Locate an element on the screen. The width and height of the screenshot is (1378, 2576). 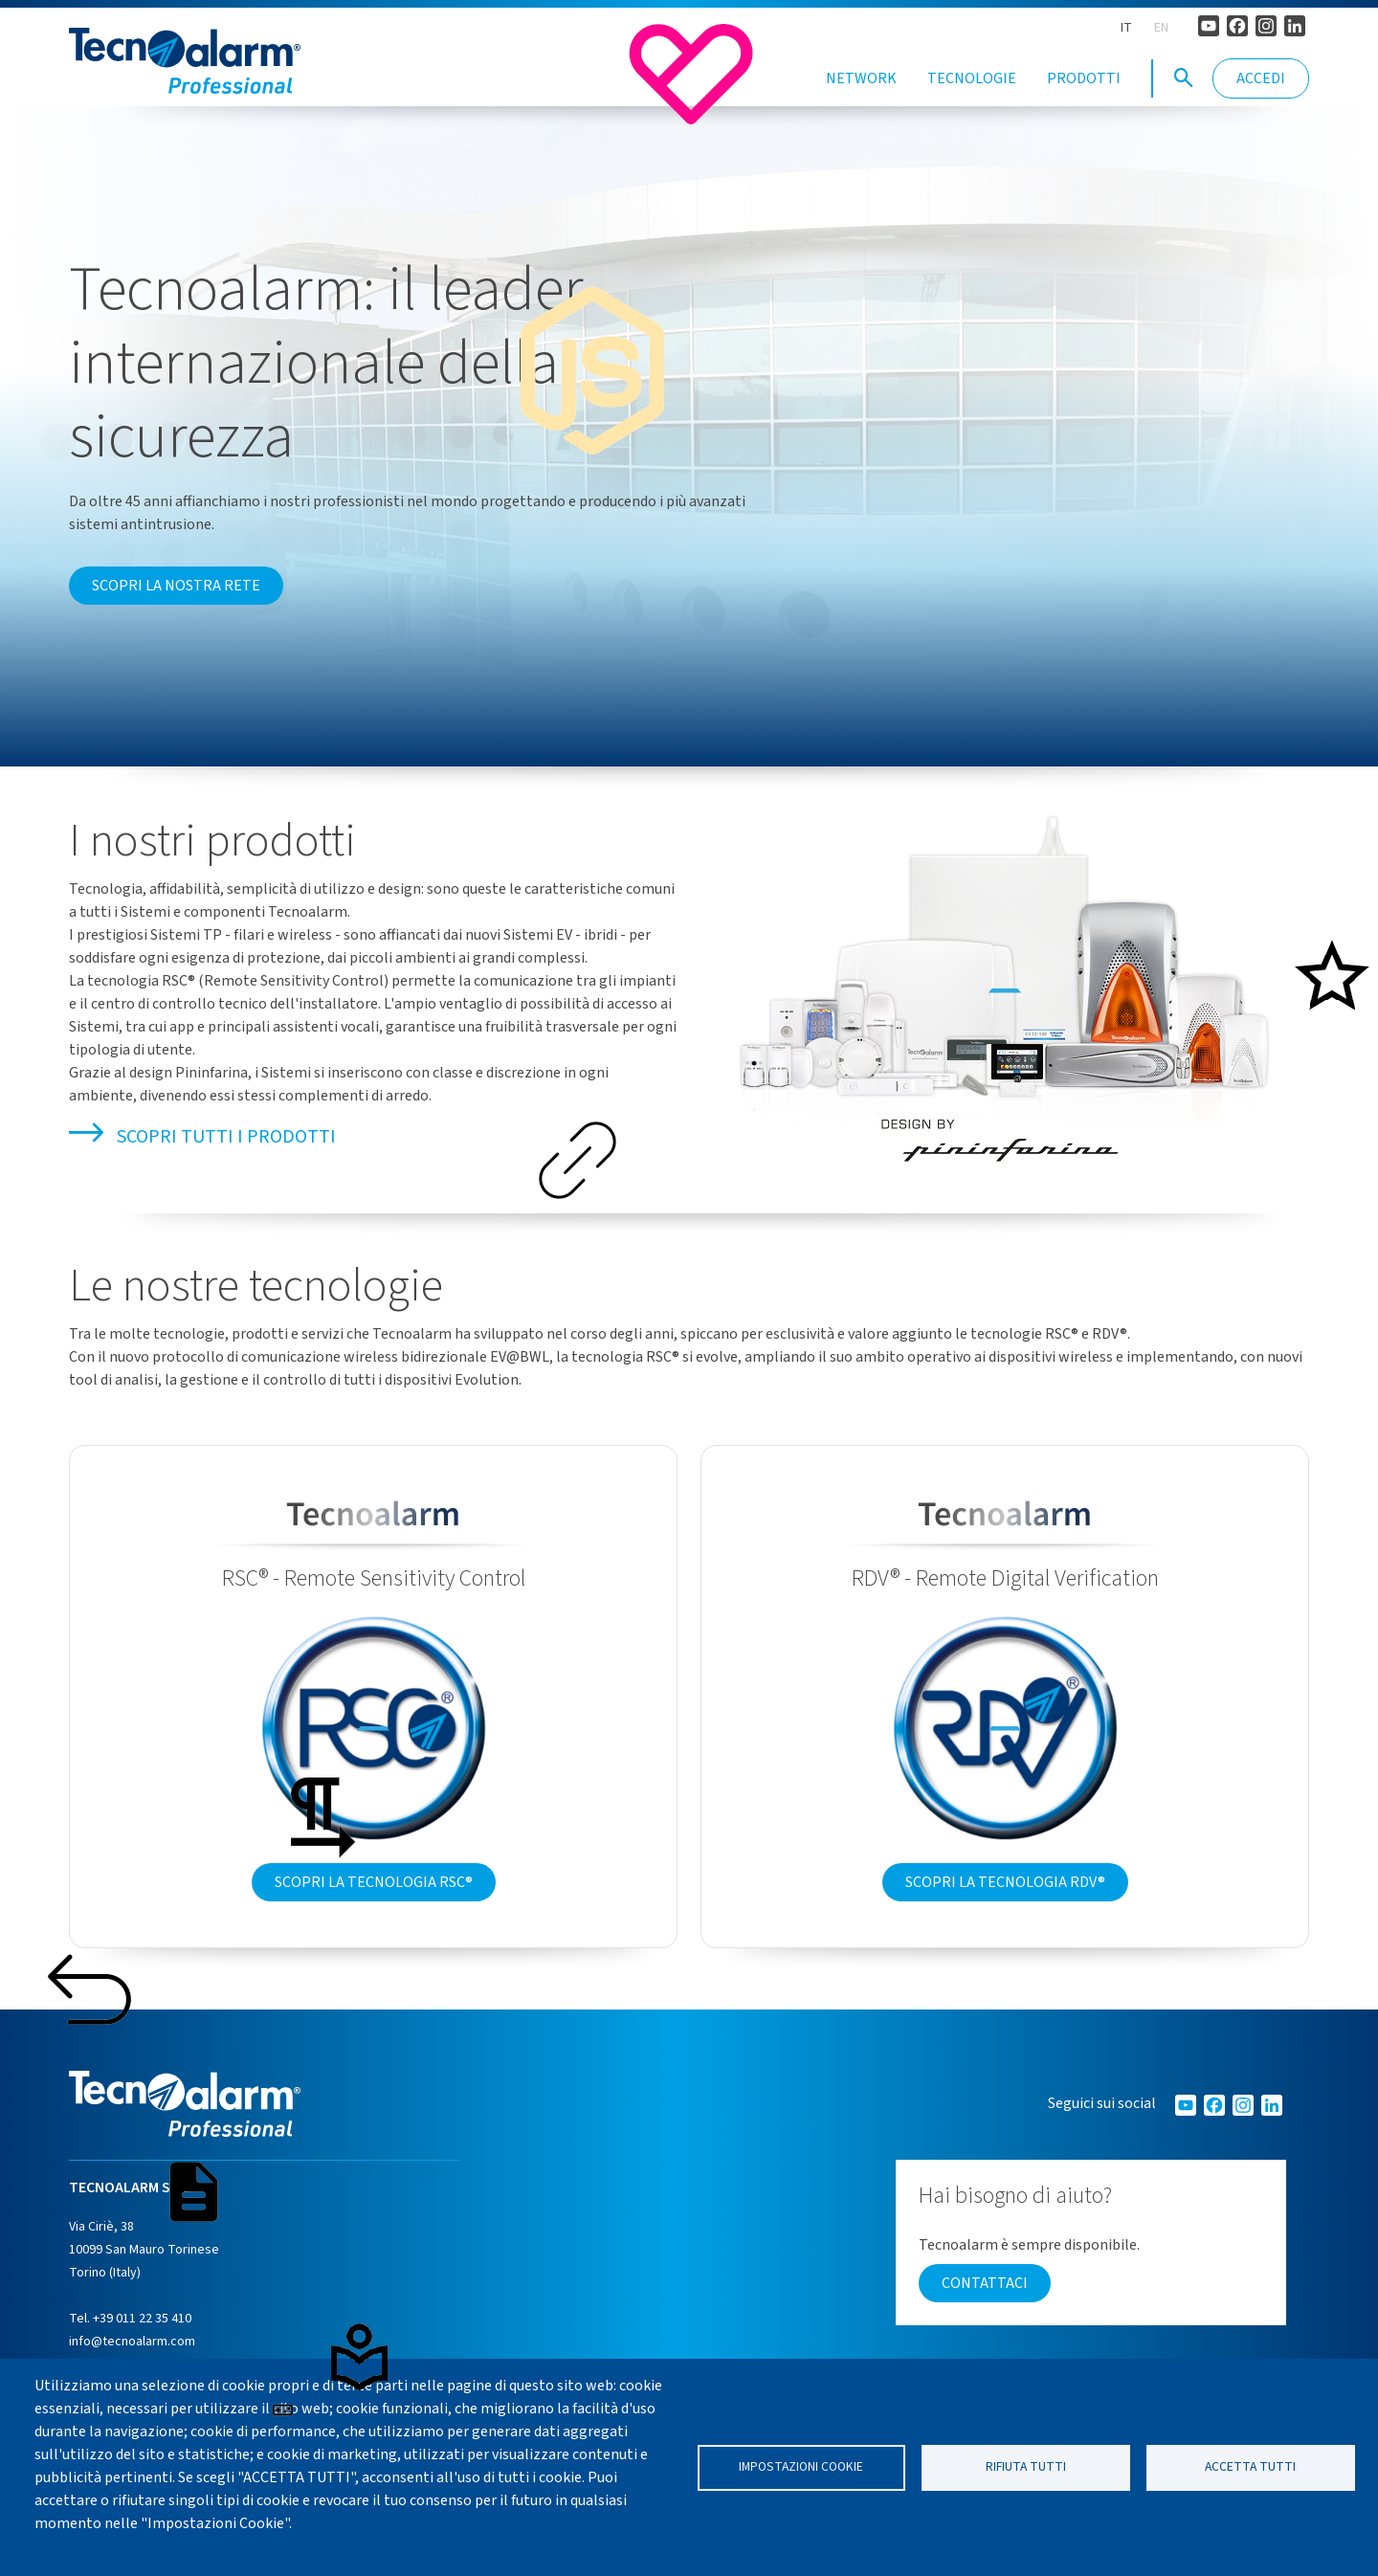
access games or gaming features is located at coordinates (282, 2409).